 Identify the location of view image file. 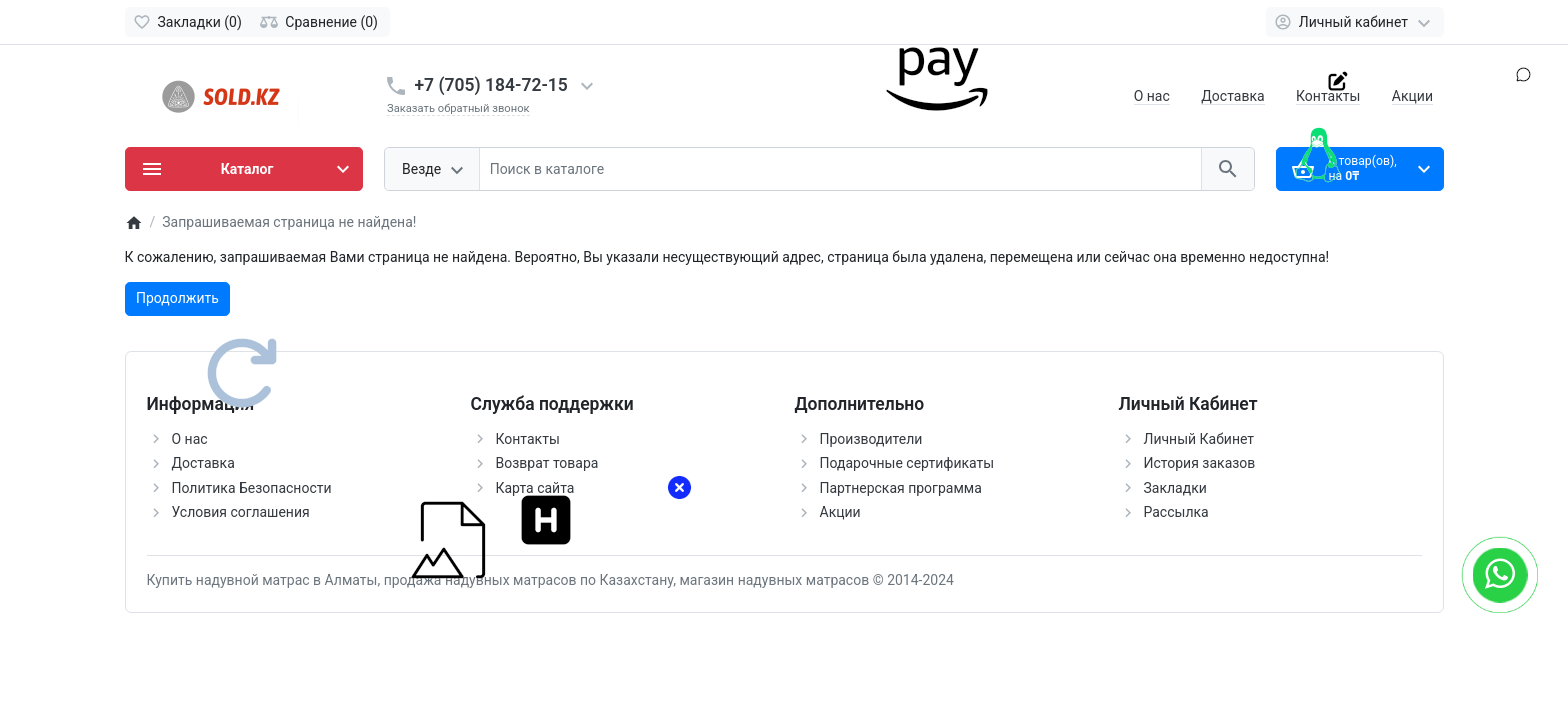
(453, 540).